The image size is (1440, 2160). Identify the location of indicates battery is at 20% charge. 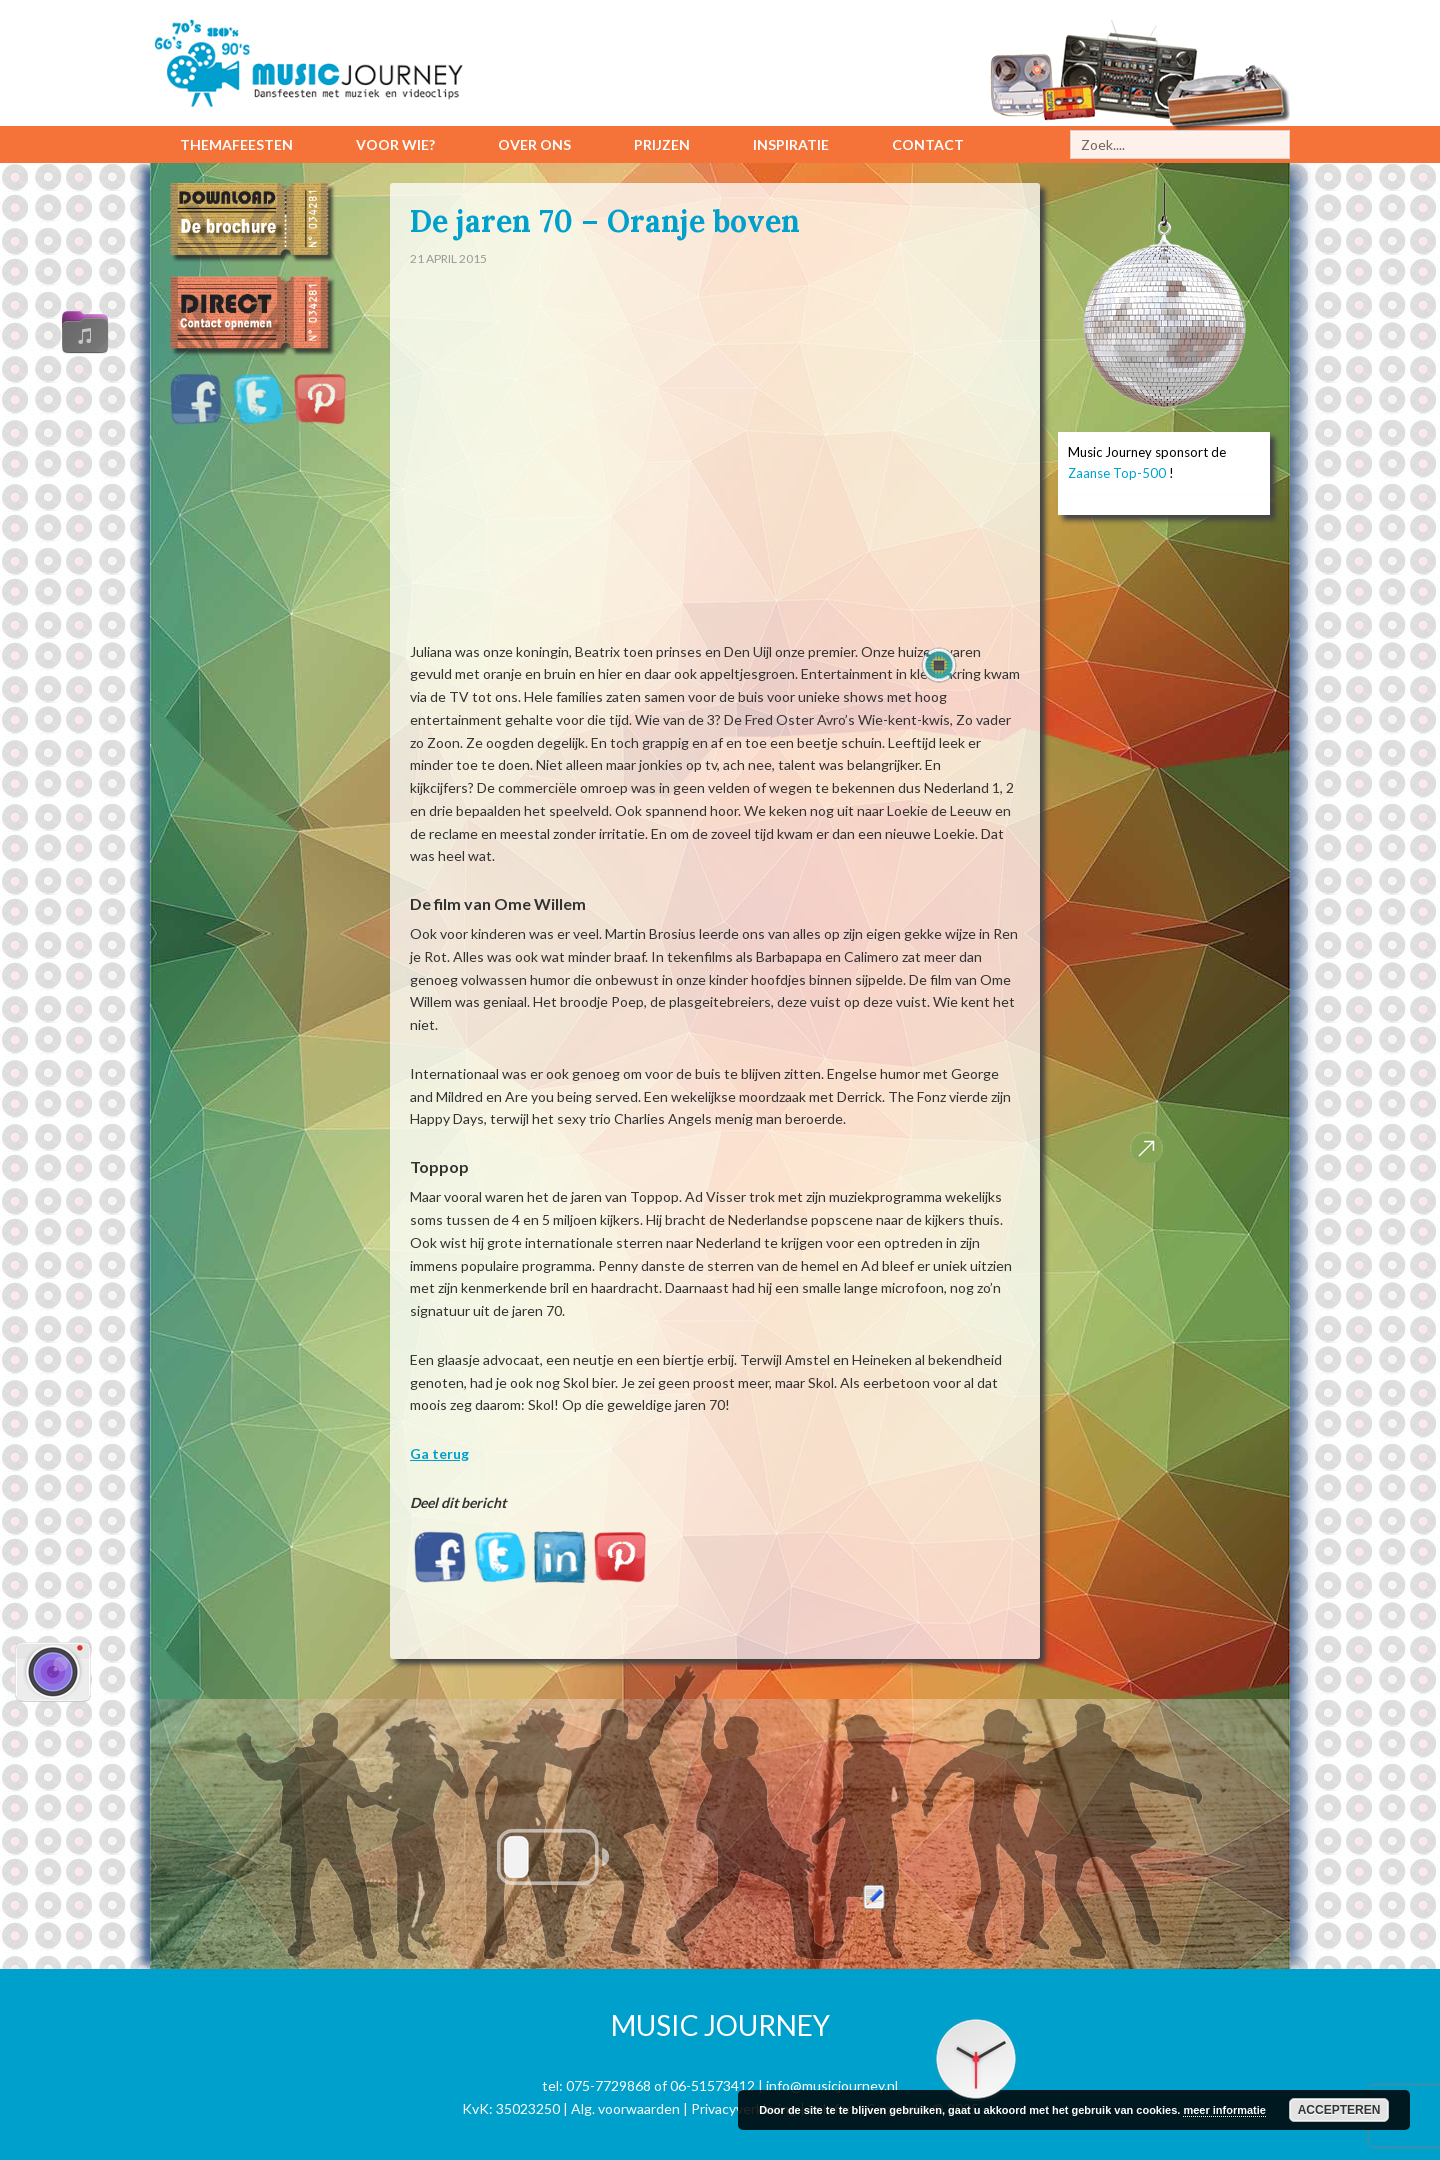
(553, 1857).